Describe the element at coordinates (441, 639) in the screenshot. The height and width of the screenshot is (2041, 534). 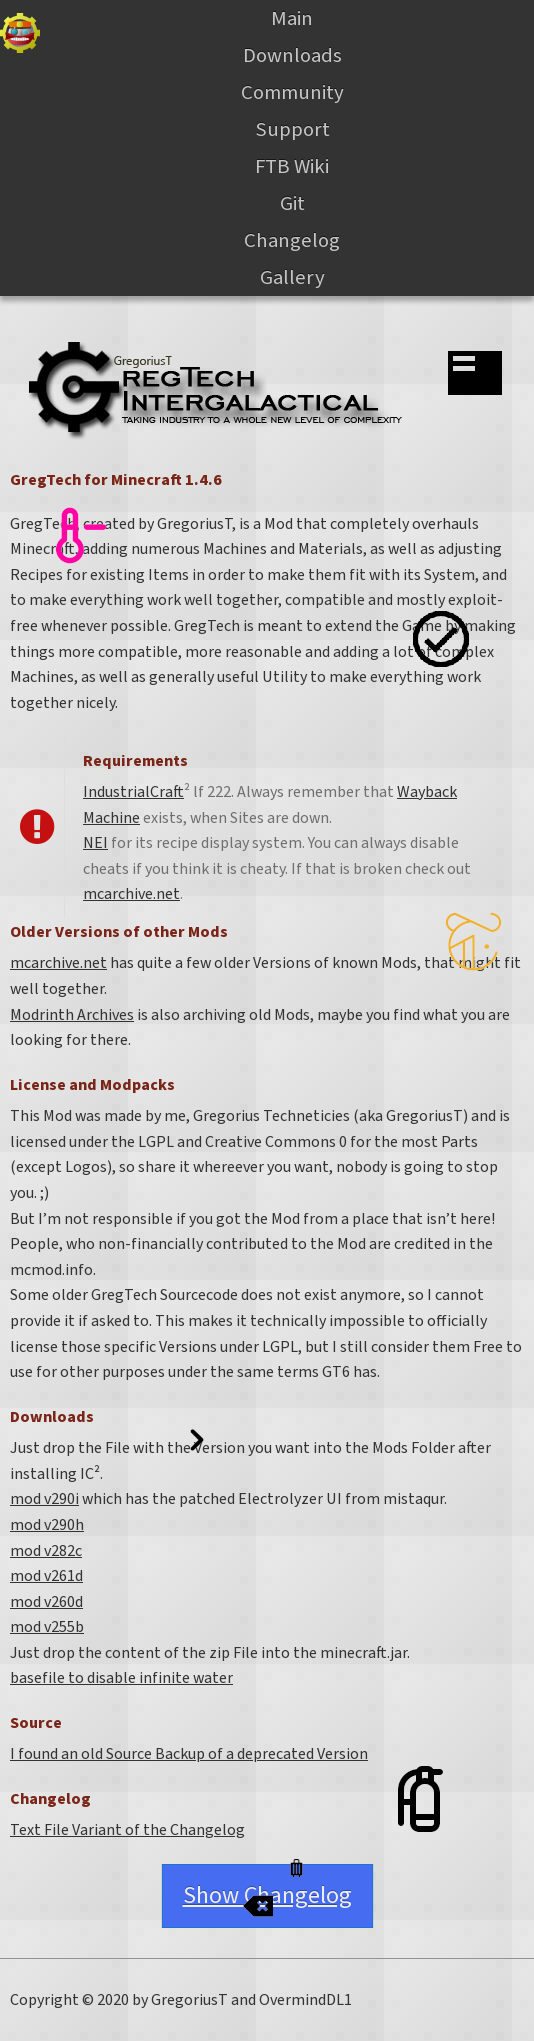
I see `indicates a successfully completed action` at that location.